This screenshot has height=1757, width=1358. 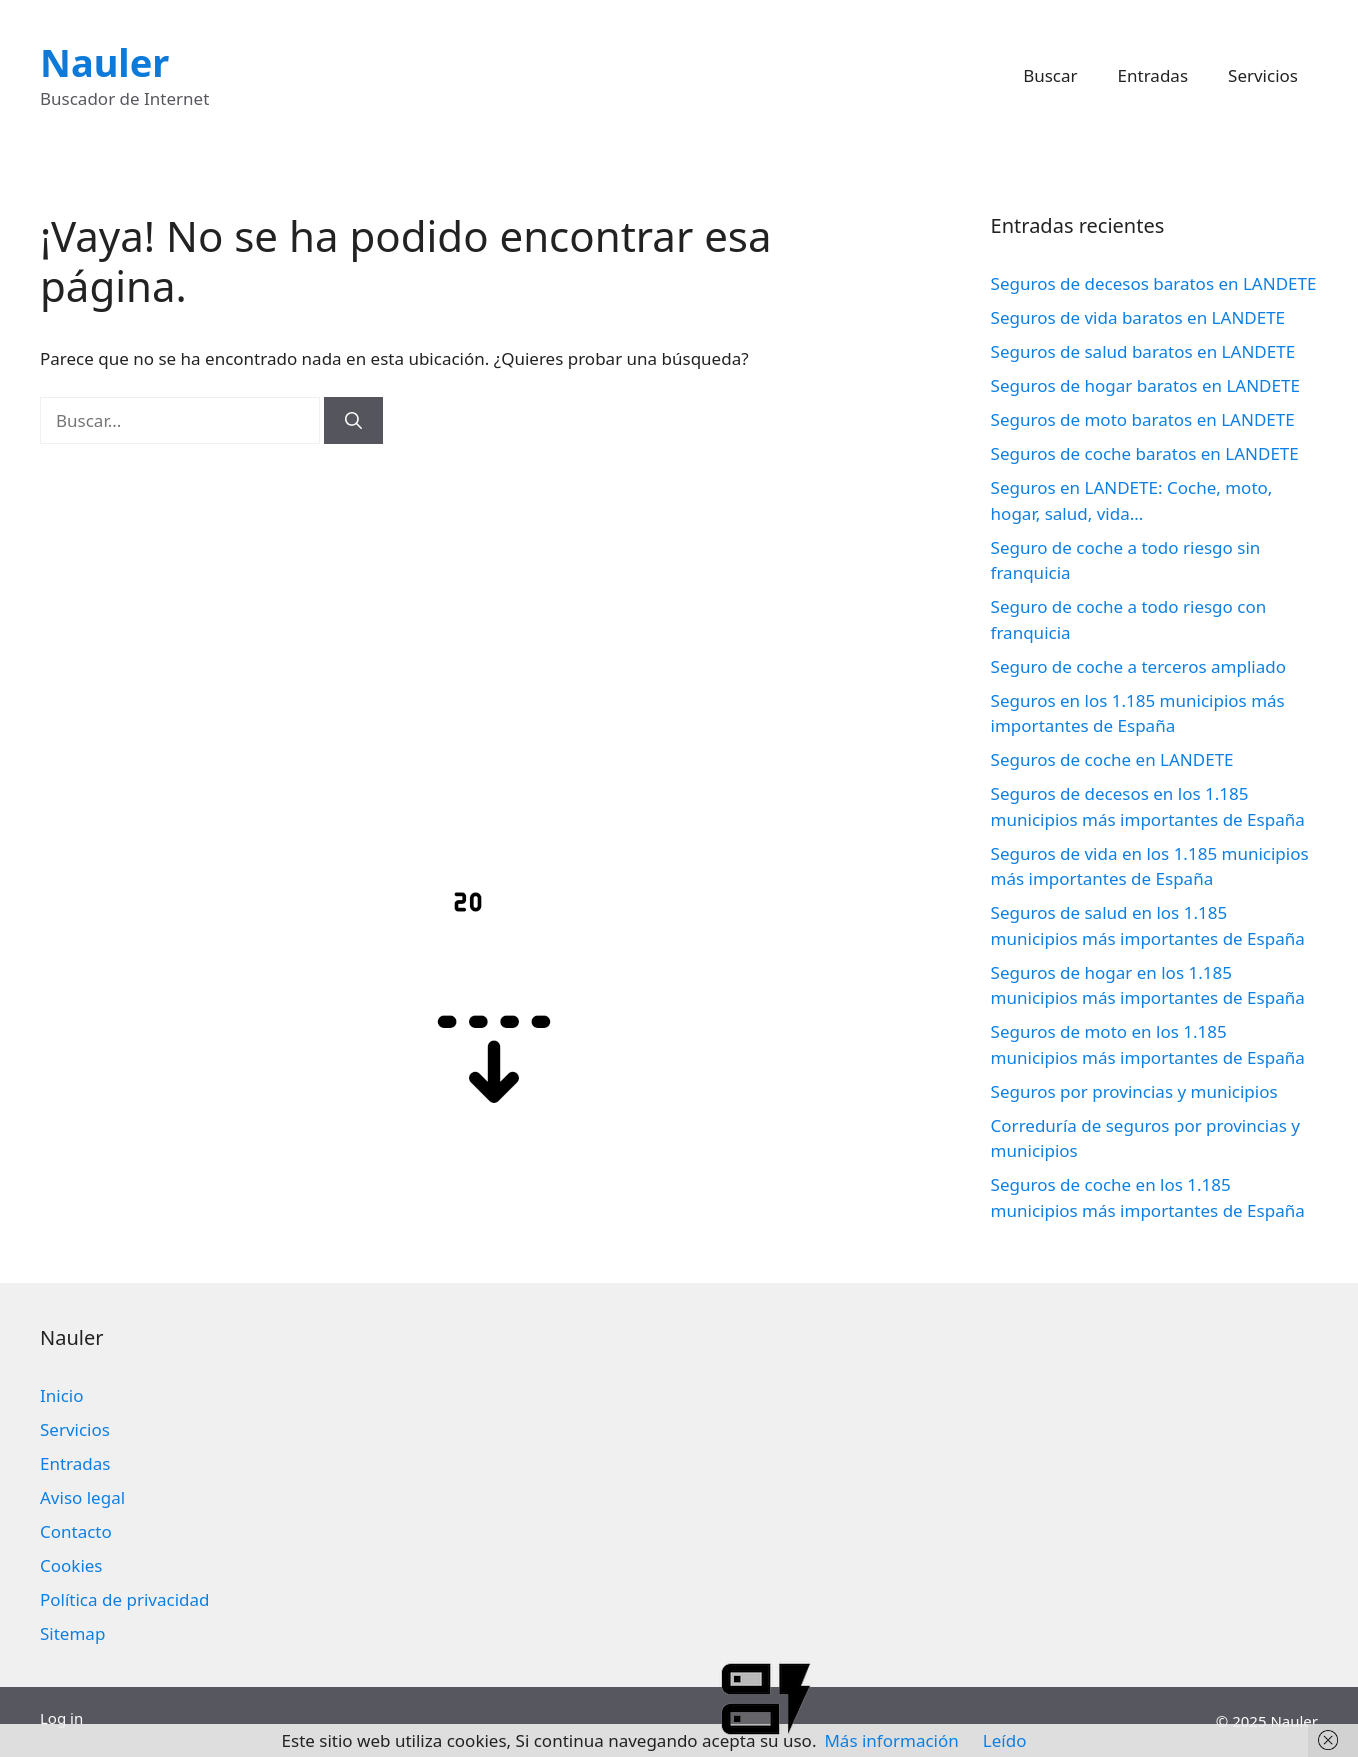 I want to click on access dynamic form builder, so click(x=766, y=1699).